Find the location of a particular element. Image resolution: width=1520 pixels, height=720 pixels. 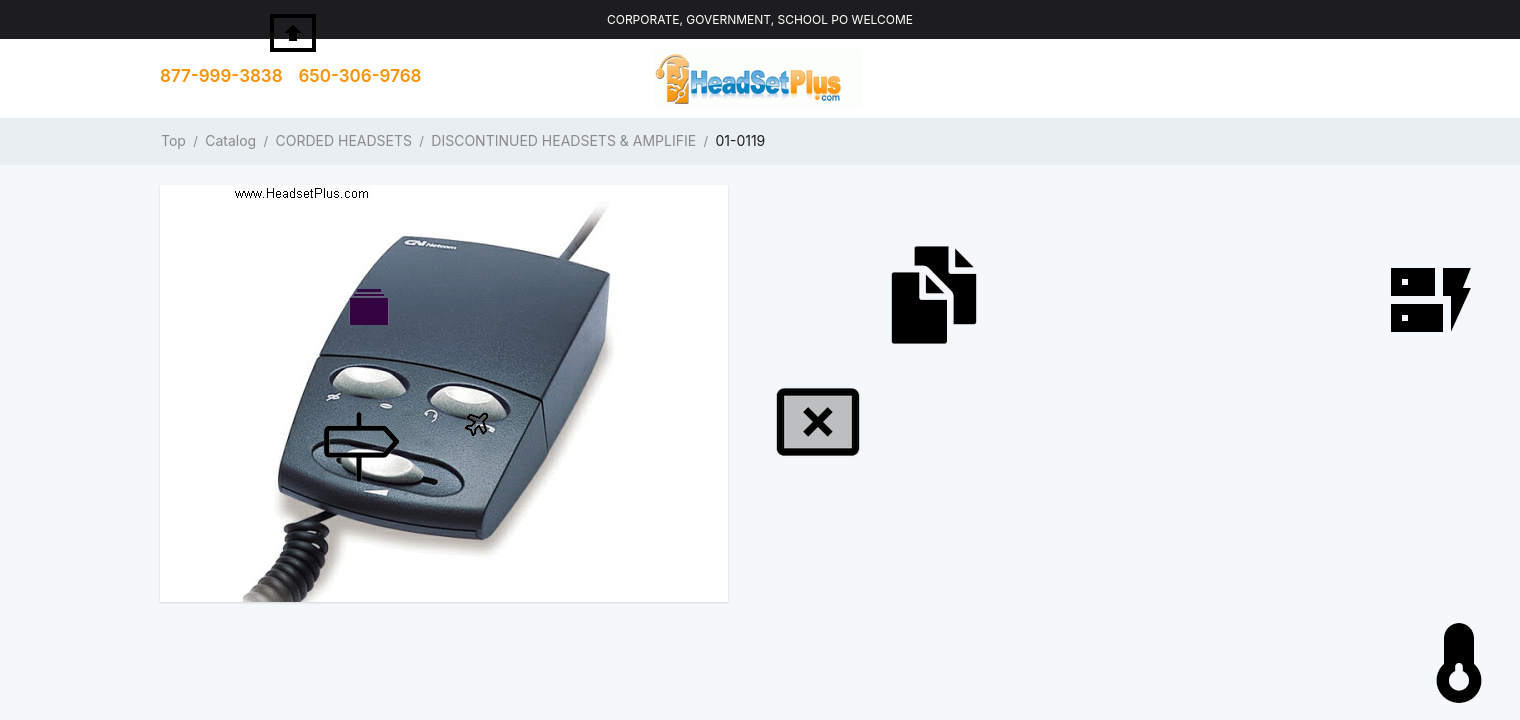

view your photo albums is located at coordinates (369, 307).